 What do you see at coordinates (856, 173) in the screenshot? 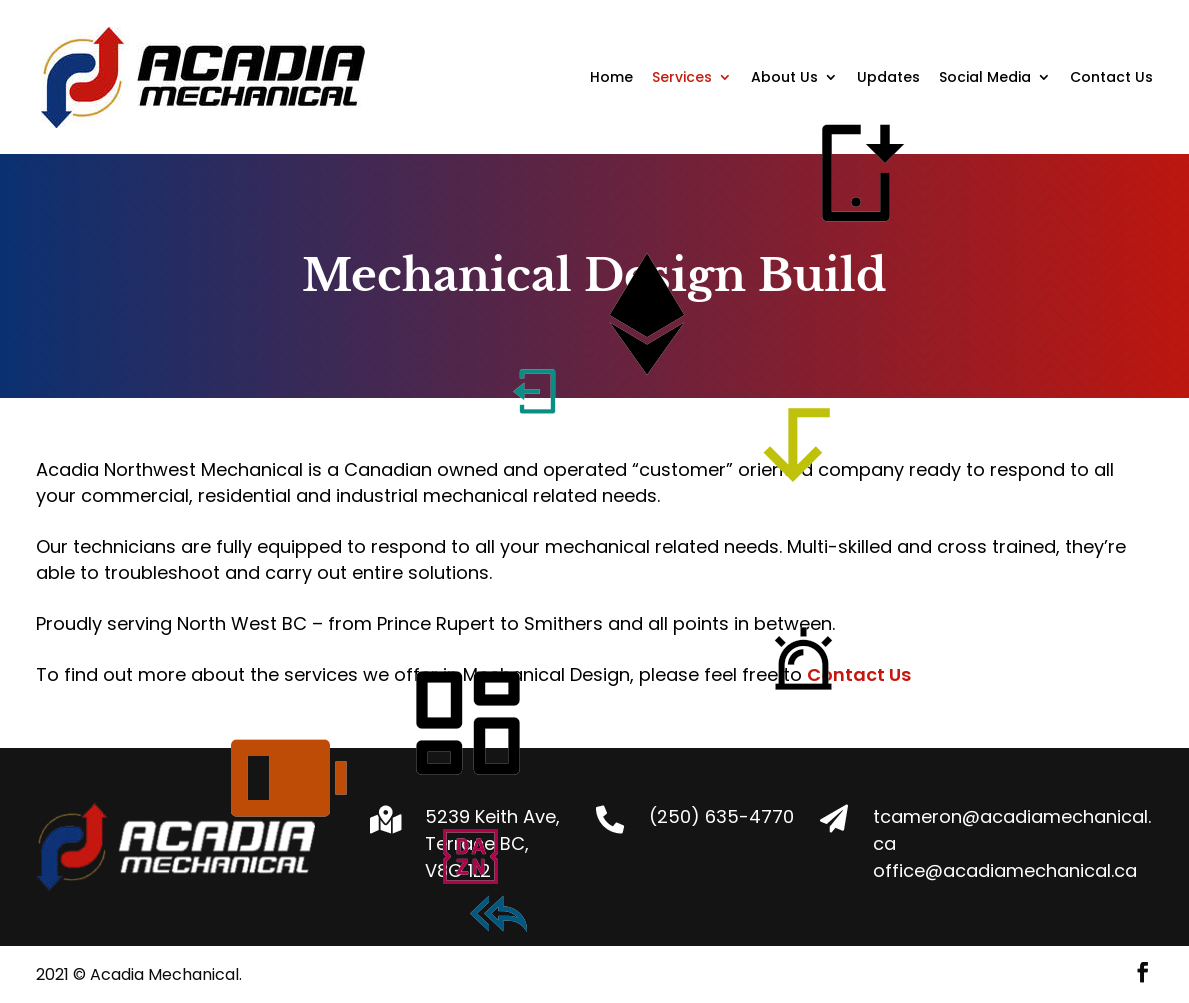
I see `download app to mobile device` at bounding box center [856, 173].